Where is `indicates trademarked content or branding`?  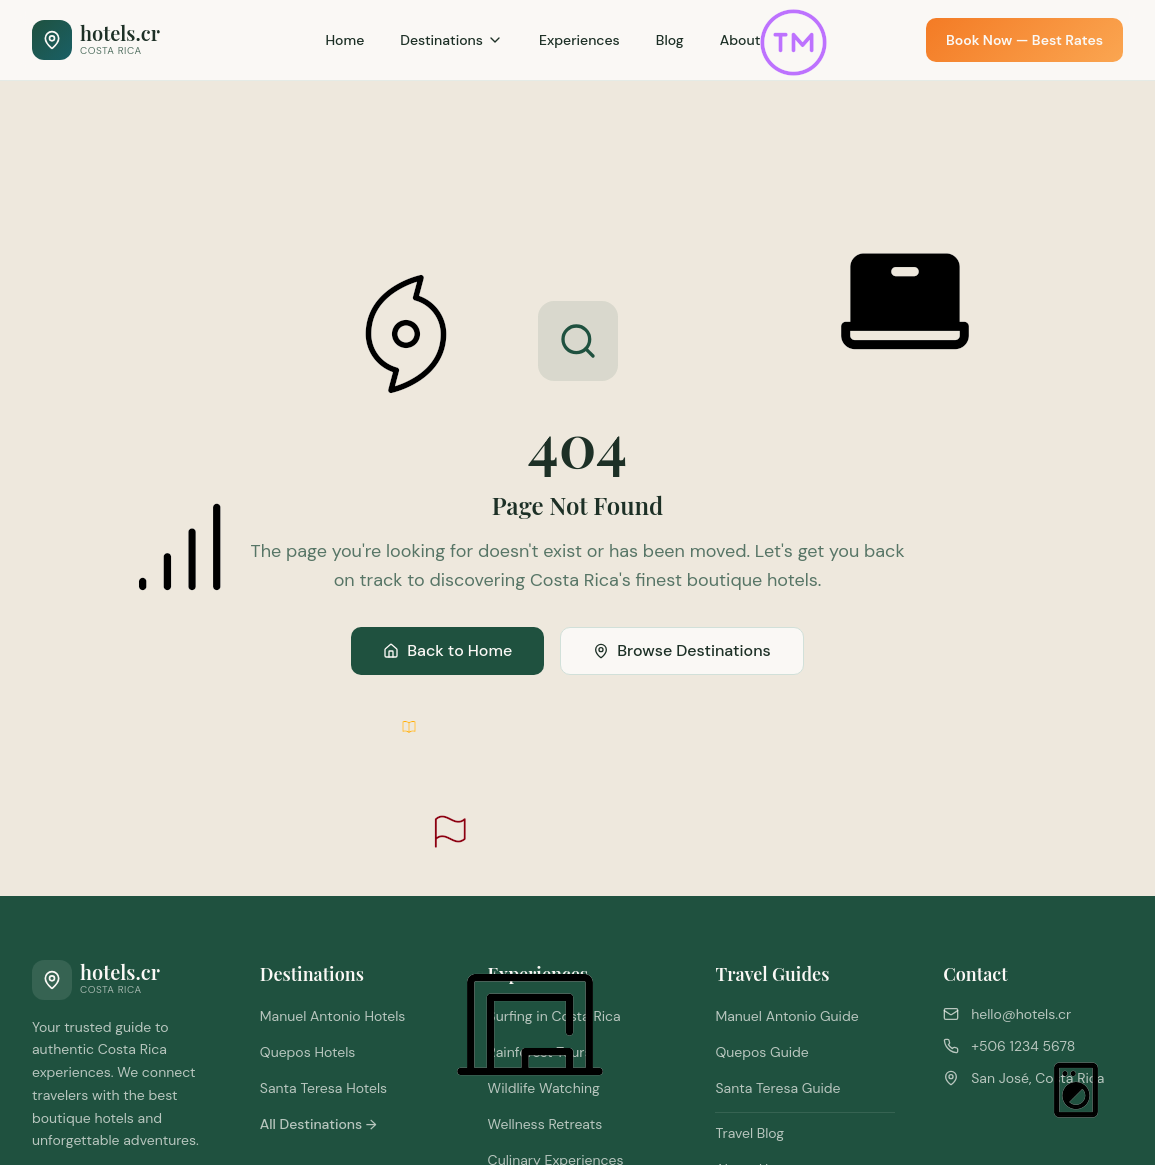
indicates trademarked content or branding is located at coordinates (793, 42).